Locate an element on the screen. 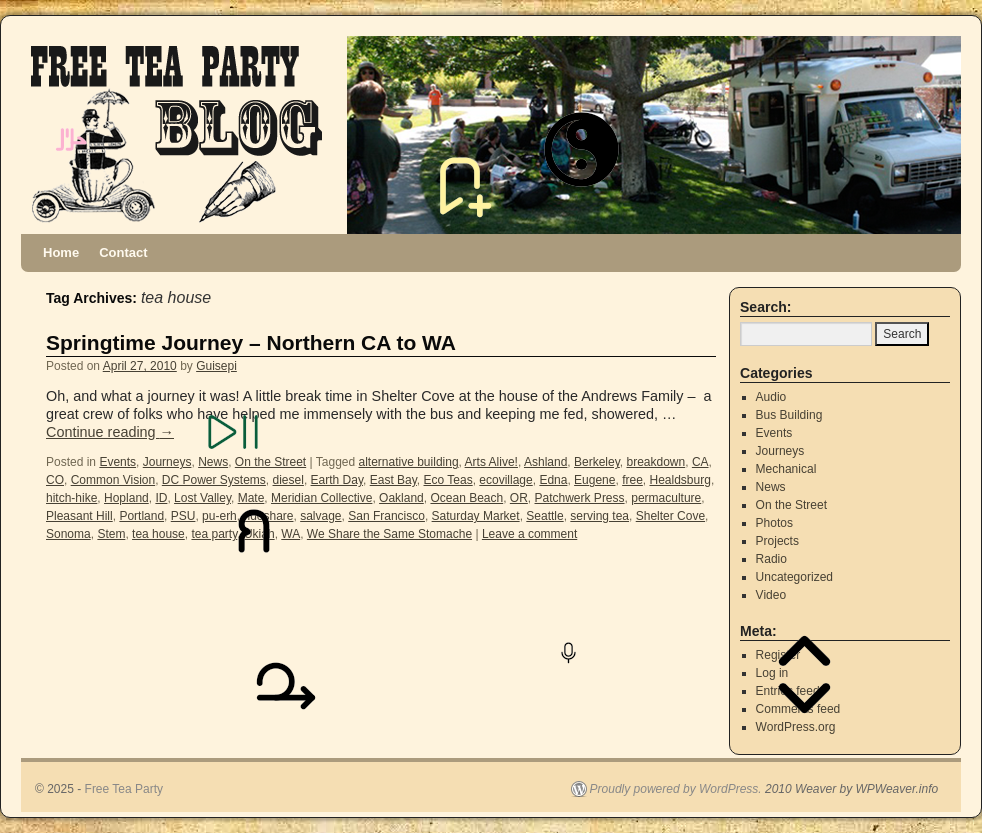 The height and width of the screenshot is (833, 982). switch to Thai language input is located at coordinates (254, 531).